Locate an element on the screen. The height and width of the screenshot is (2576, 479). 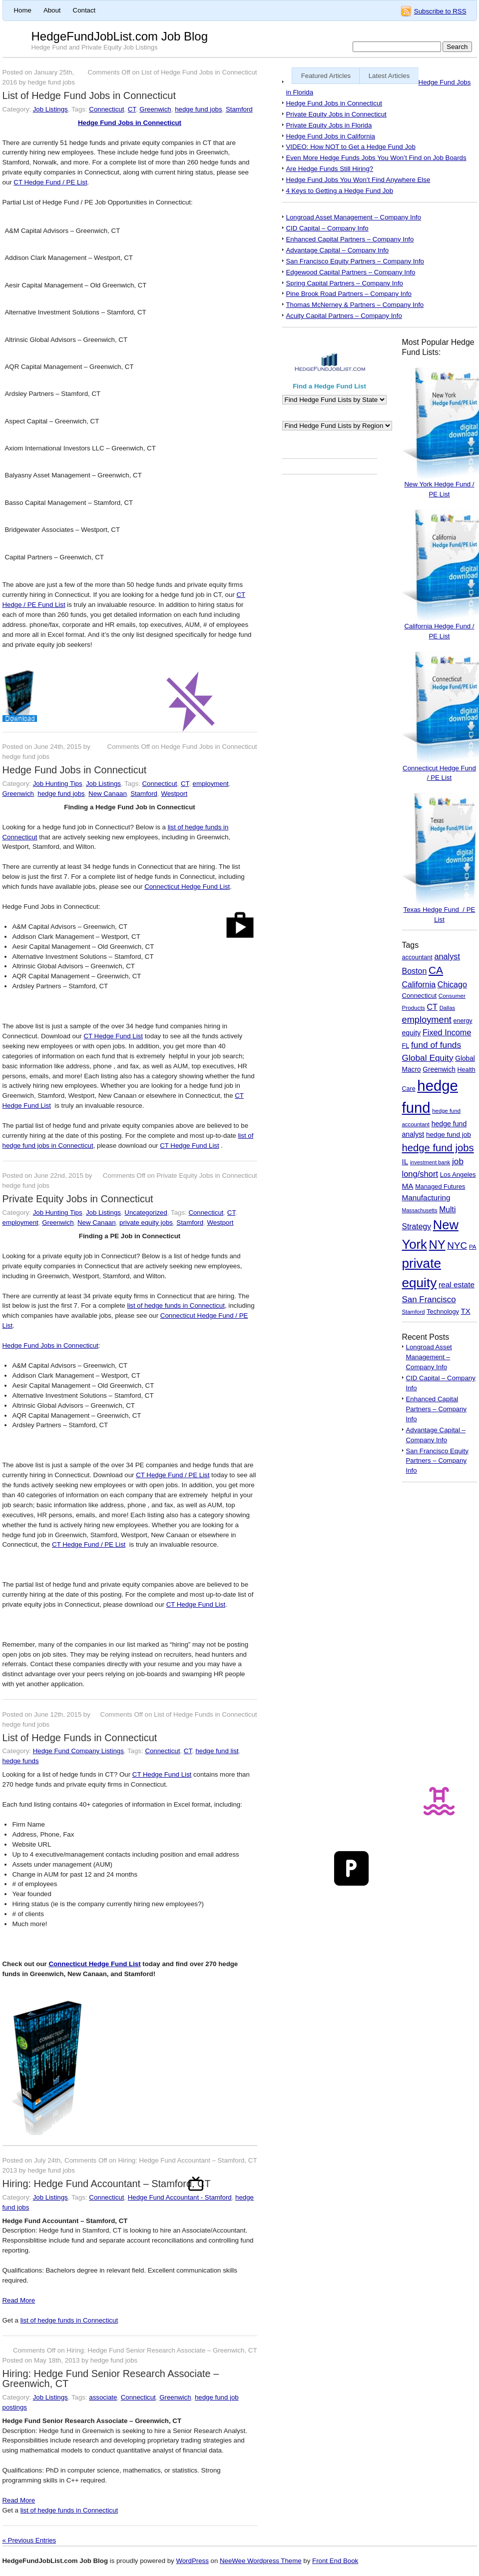
view pool or swimming amenities is located at coordinates (439, 1801).